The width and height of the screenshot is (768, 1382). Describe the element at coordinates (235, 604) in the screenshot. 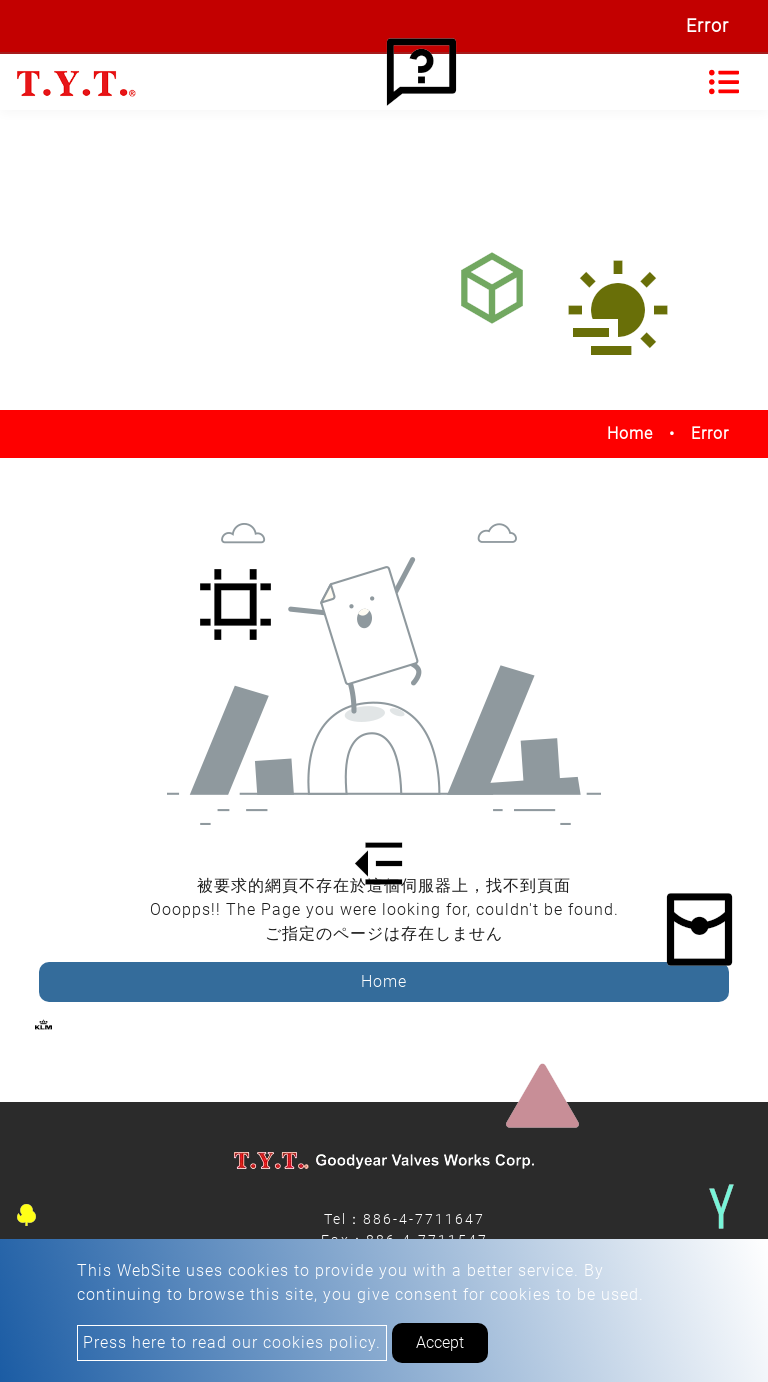

I see `select or edit an artboard` at that location.